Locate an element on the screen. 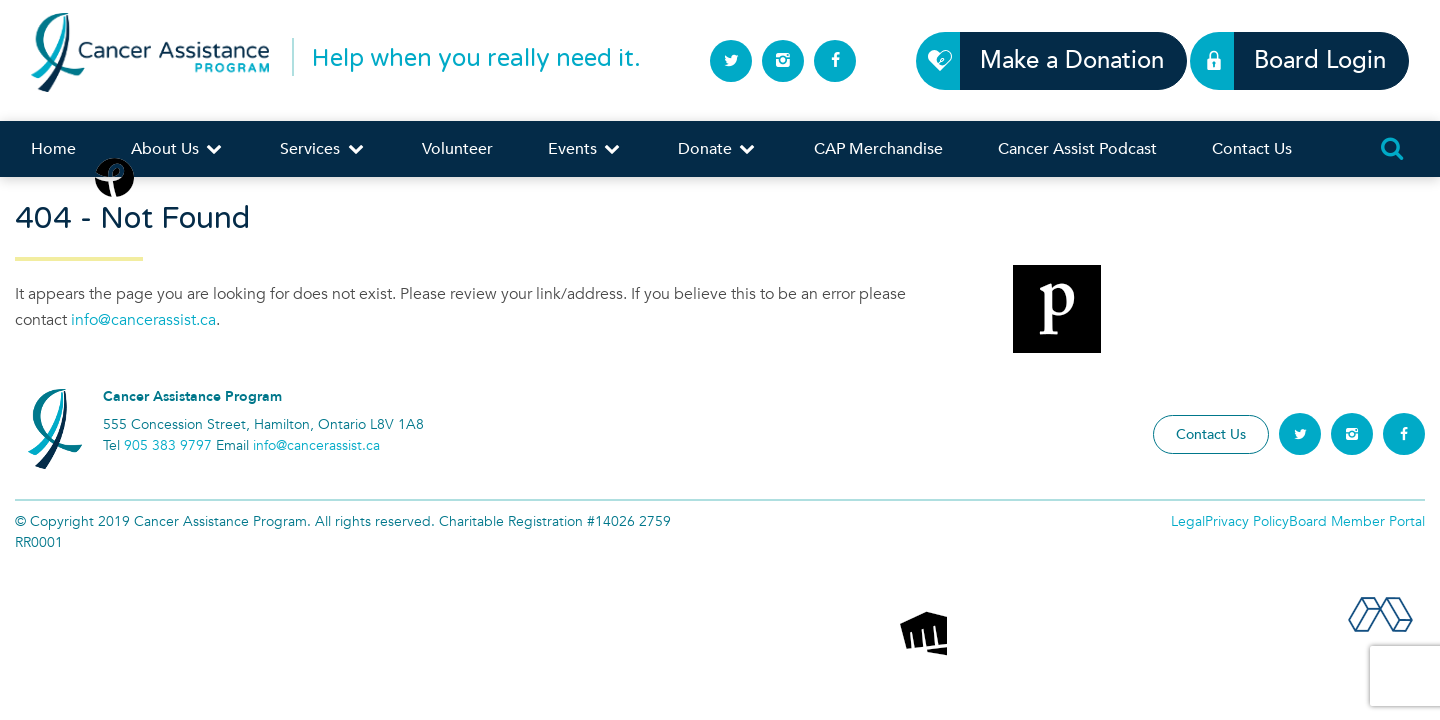 This screenshot has width=1440, height=720. link to Publons researcher profile is located at coordinates (1057, 309).